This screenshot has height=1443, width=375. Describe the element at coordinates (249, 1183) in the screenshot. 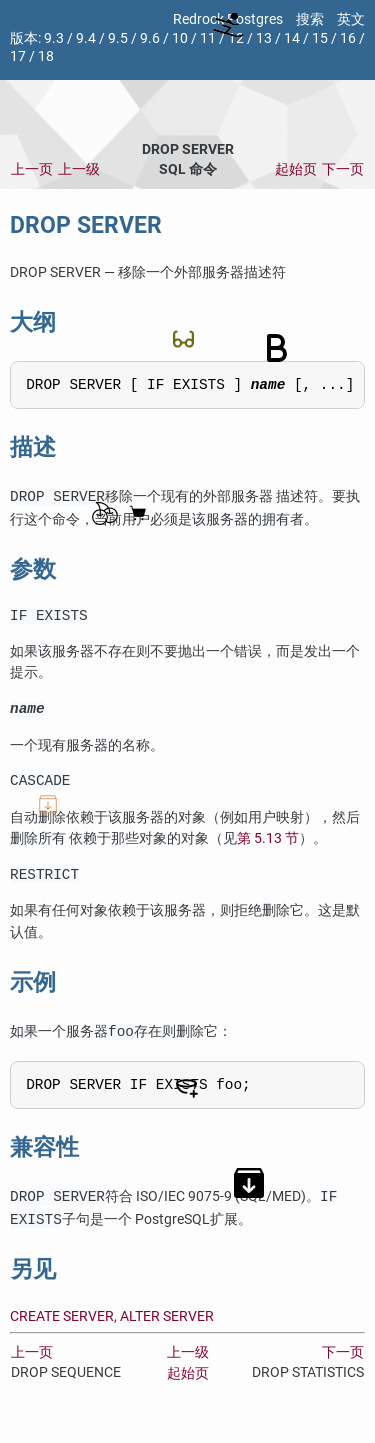

I see `download to storage or archive` at that location.